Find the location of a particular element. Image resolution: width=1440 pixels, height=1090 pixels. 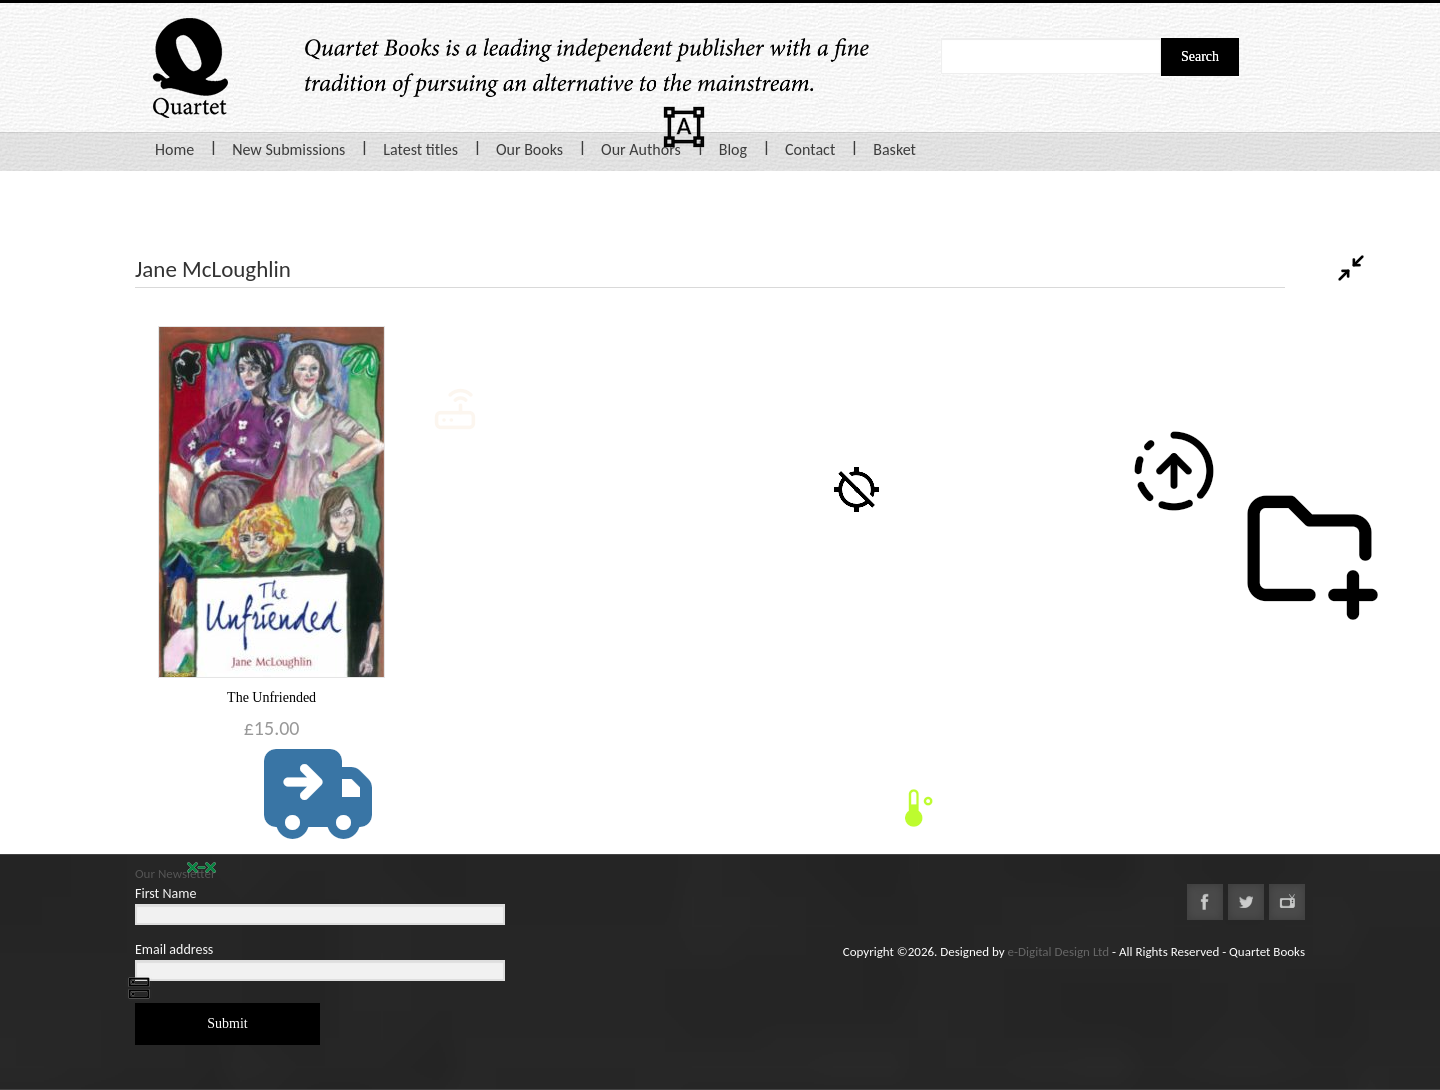

access network or router settings is located at coordinates (455, 409).